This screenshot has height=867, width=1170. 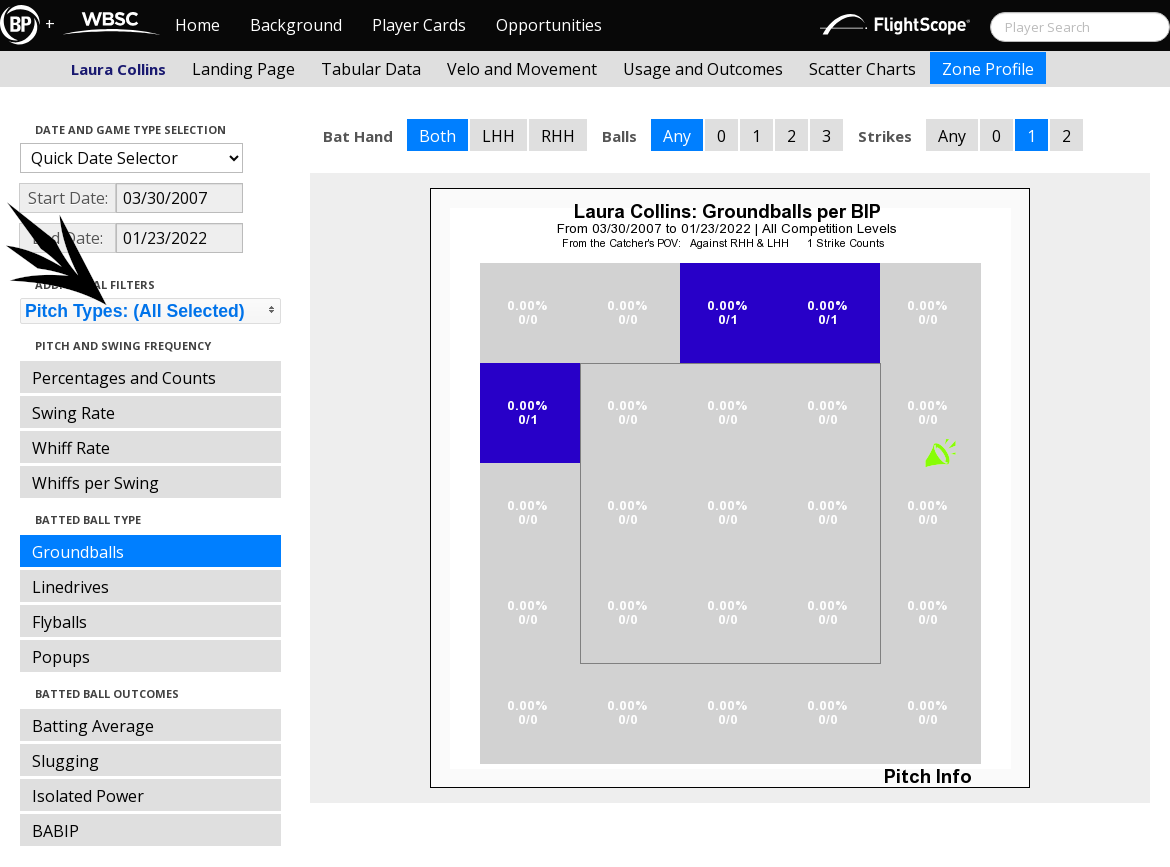 What do you see at coordinates (940, 454) in the screenshot?
I see `make an announcement or broadcast` at bounding box center [940, 454].